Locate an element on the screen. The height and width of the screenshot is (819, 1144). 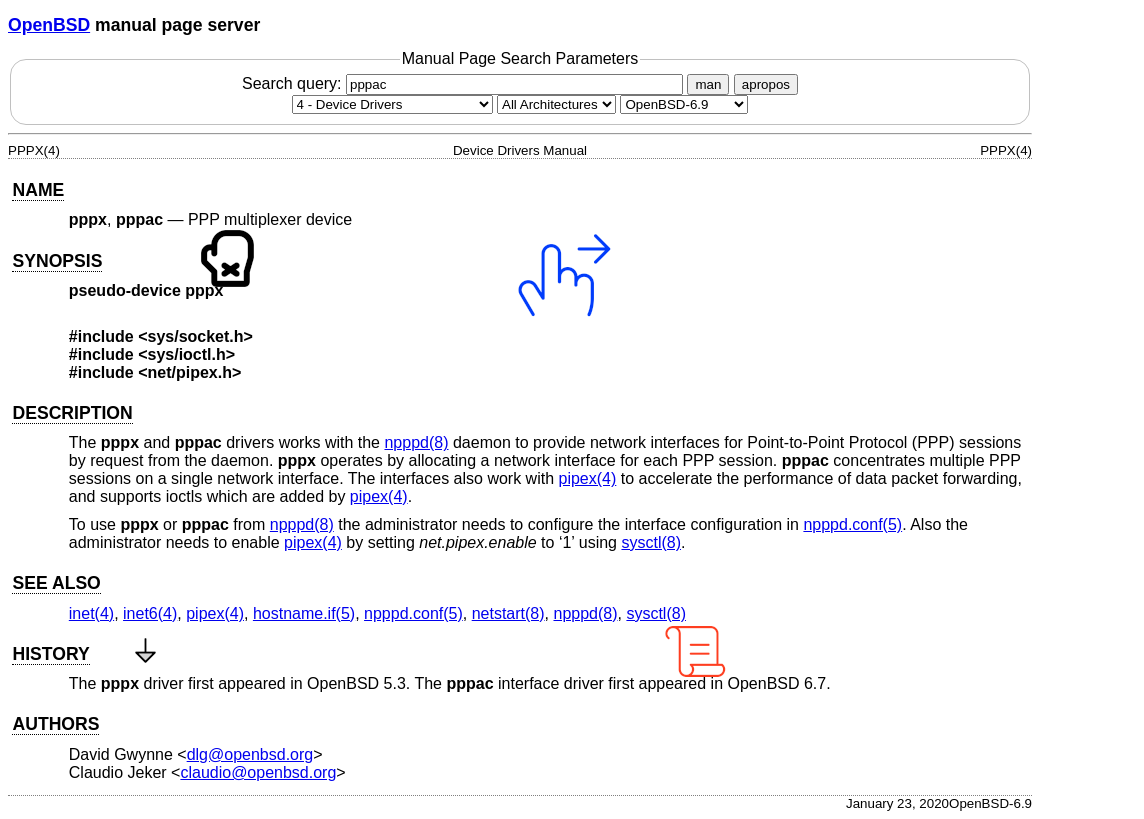
swipe right to continue or proceed is located at coordinates (559, 278).